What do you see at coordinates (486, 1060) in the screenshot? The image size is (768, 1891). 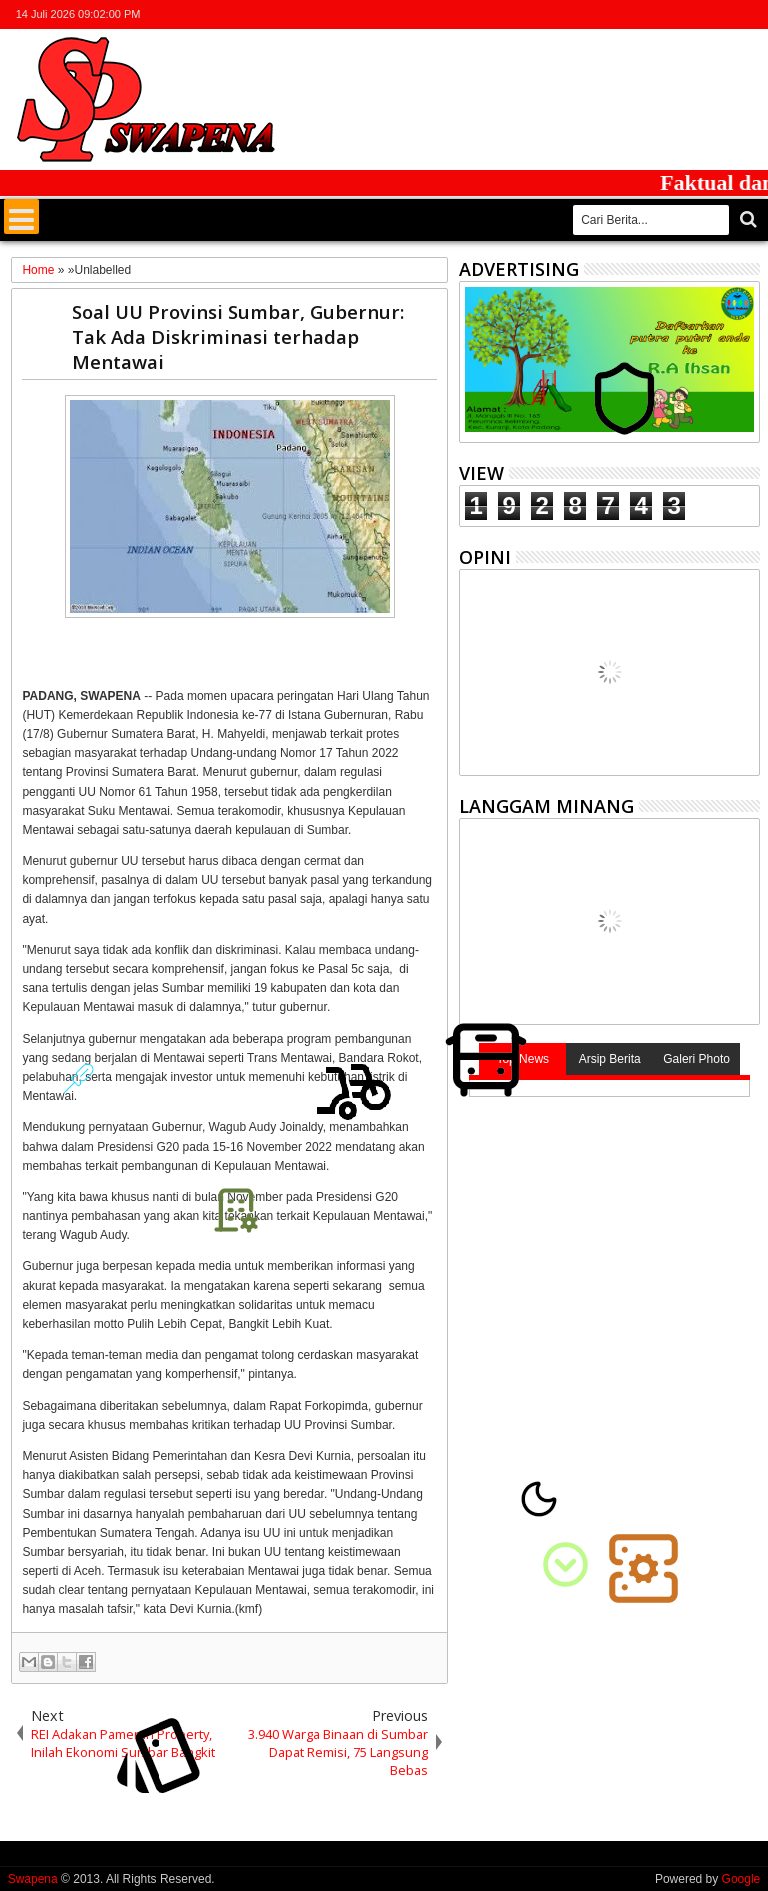 I see `view bus or public transit options` at bounding box center [486, 1060].